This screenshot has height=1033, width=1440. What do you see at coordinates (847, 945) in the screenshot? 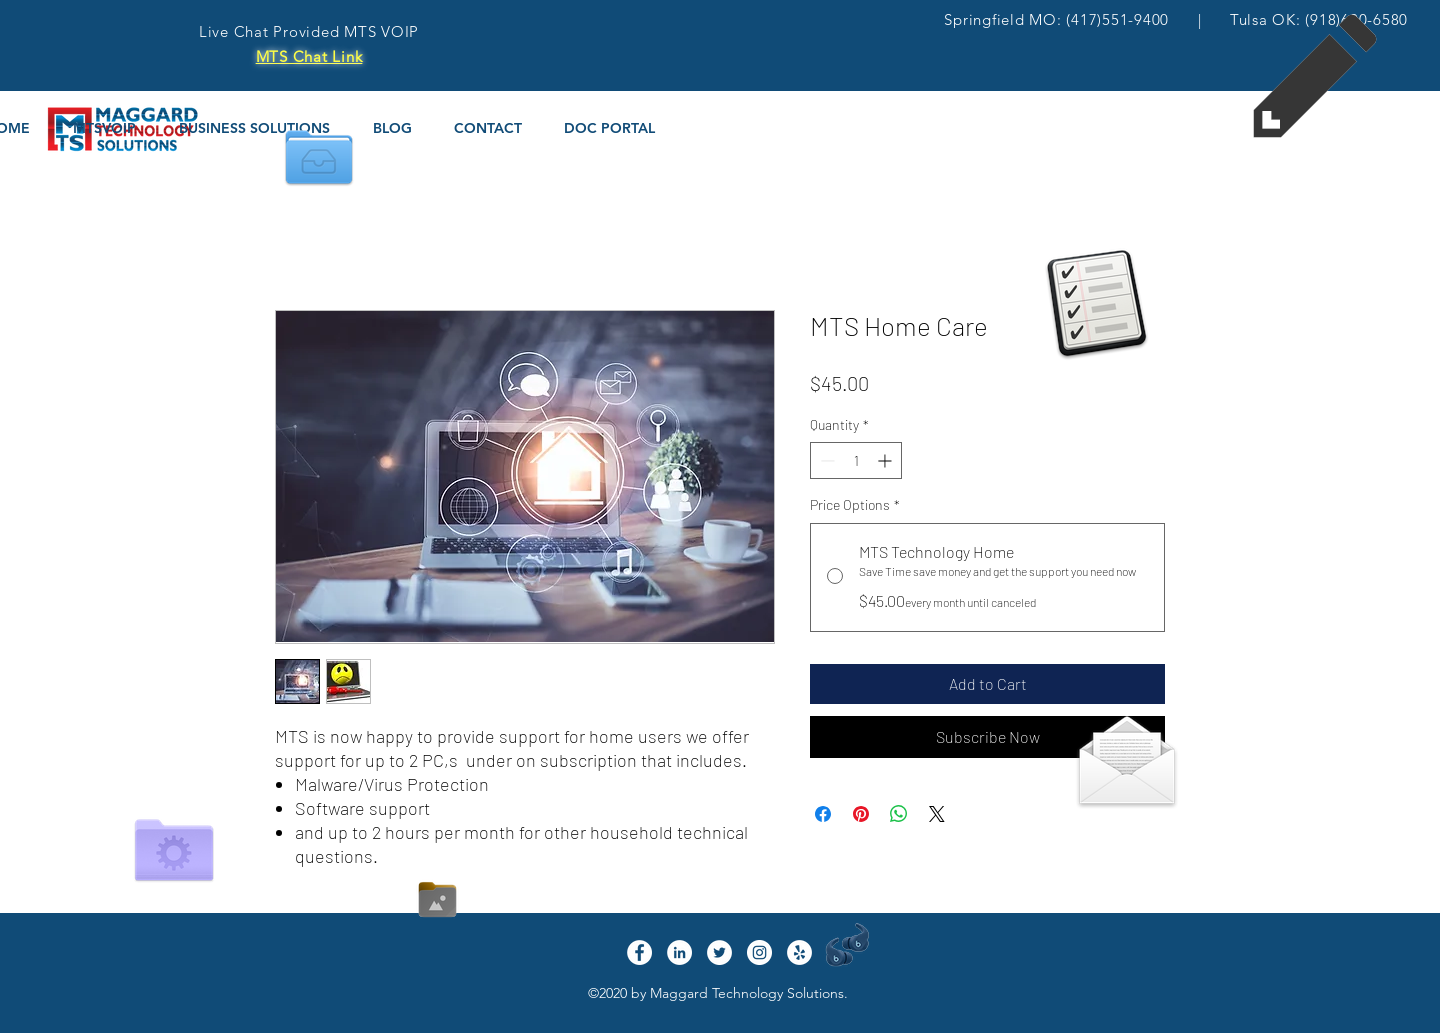
I see `beats fit pro wireless earbuds in tidal blue` at bounding box center [847, 945].